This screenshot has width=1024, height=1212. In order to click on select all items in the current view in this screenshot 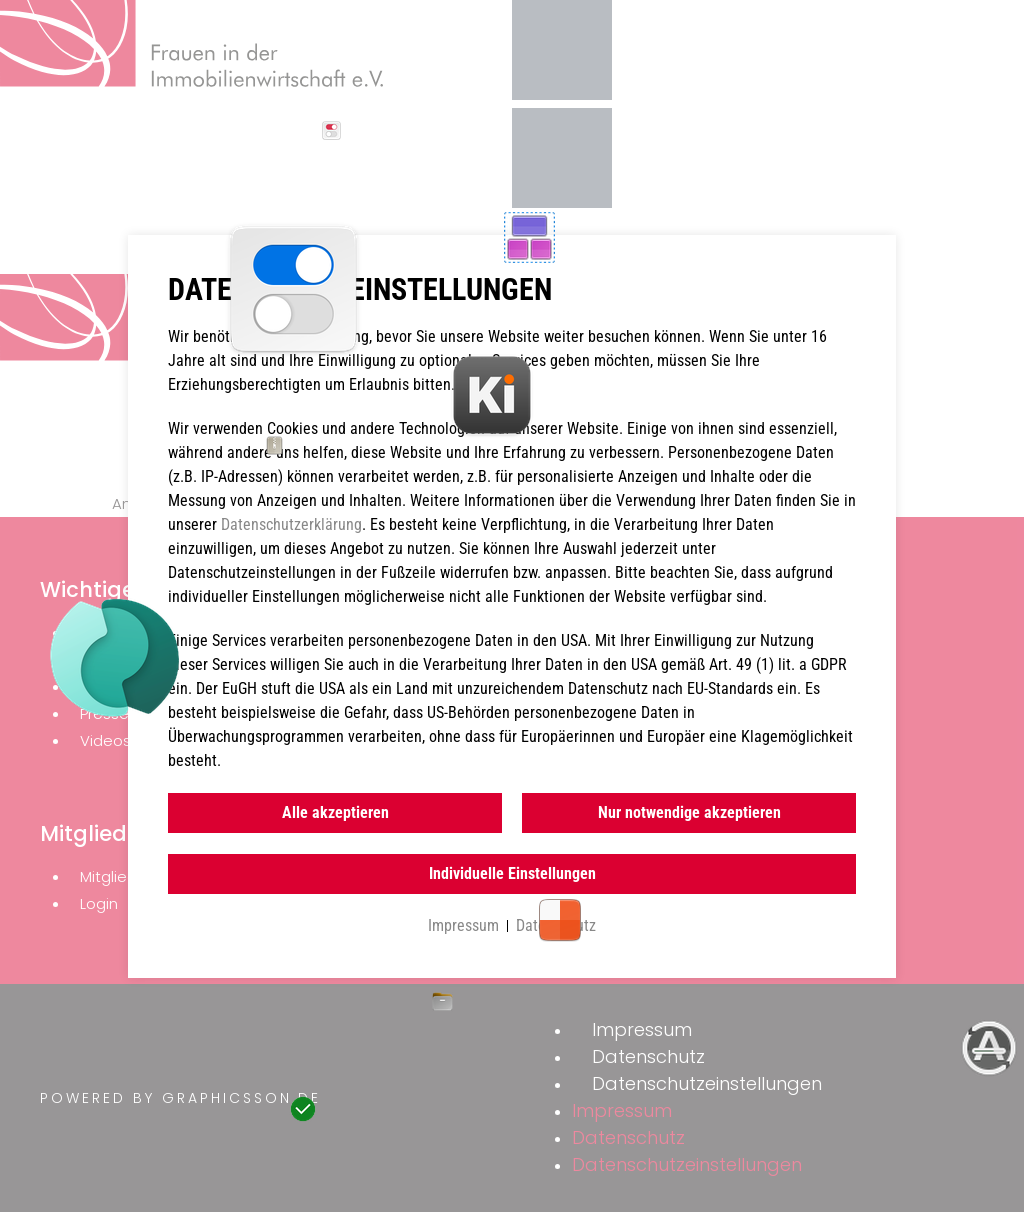, I will do `click(529, 237)`.